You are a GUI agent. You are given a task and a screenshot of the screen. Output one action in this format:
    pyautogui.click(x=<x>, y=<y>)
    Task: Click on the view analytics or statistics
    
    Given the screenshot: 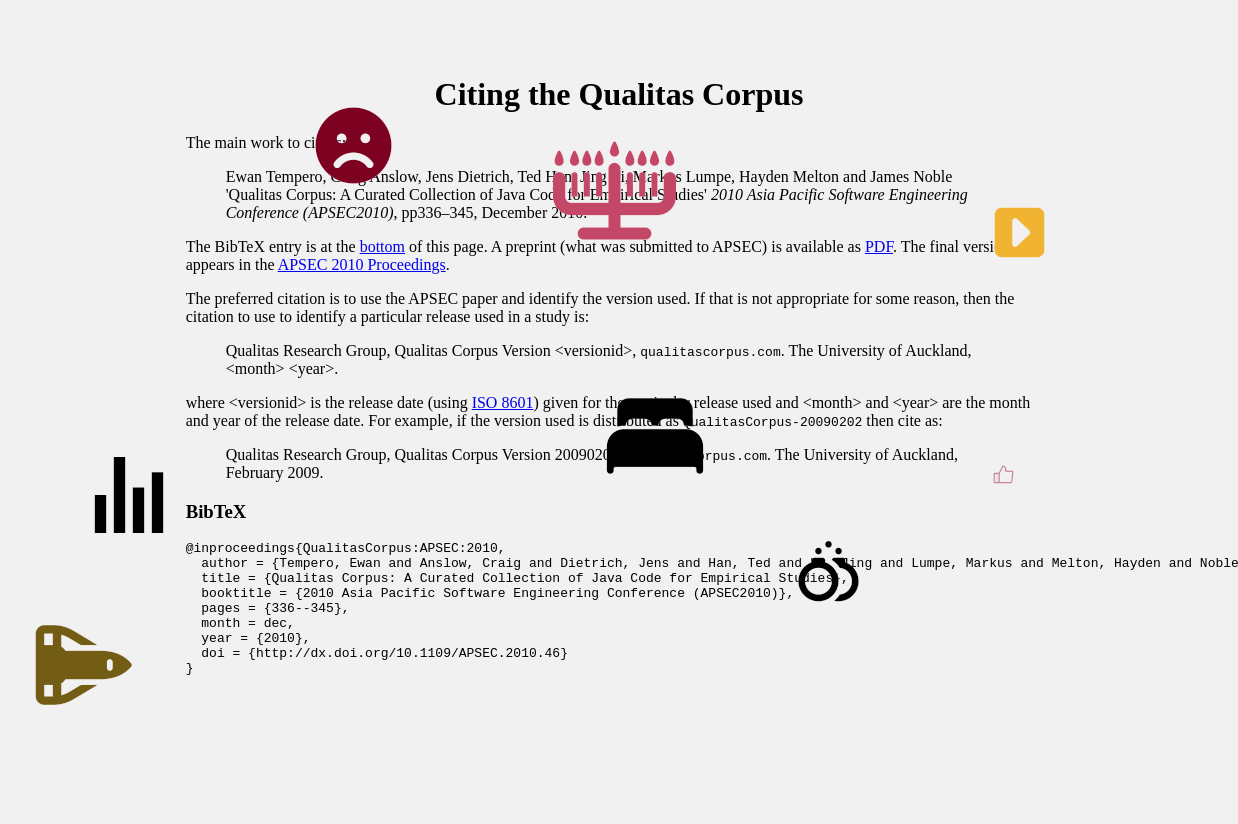 What is the action you would take?
    pyautogui.click(x=129, y=495)
    